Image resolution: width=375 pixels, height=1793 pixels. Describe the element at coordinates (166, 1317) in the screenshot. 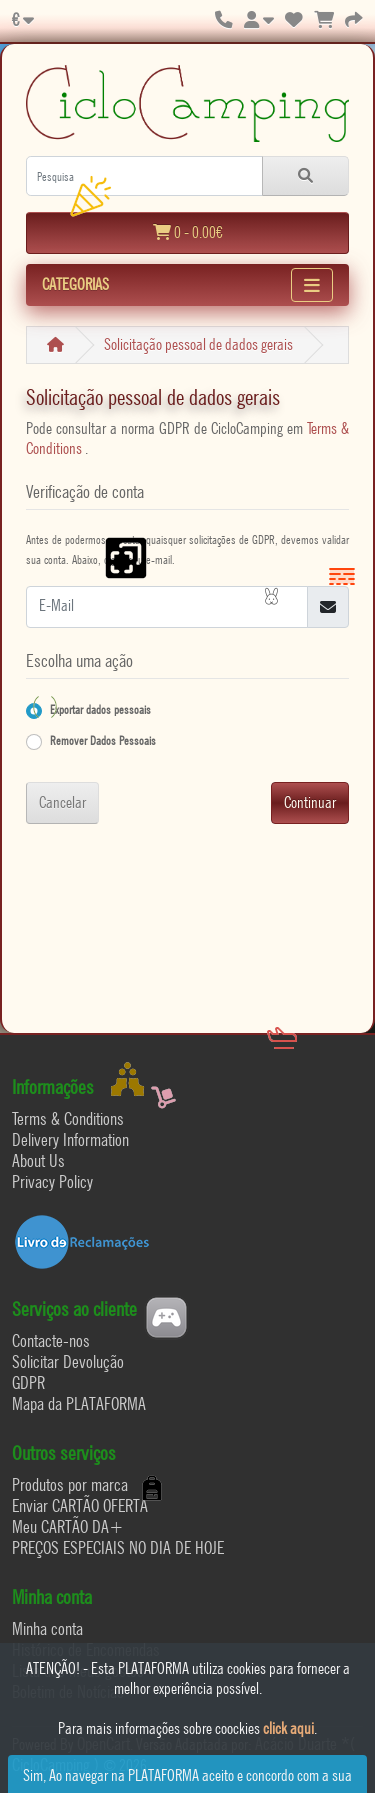

I see `open games folder or category` at that location.